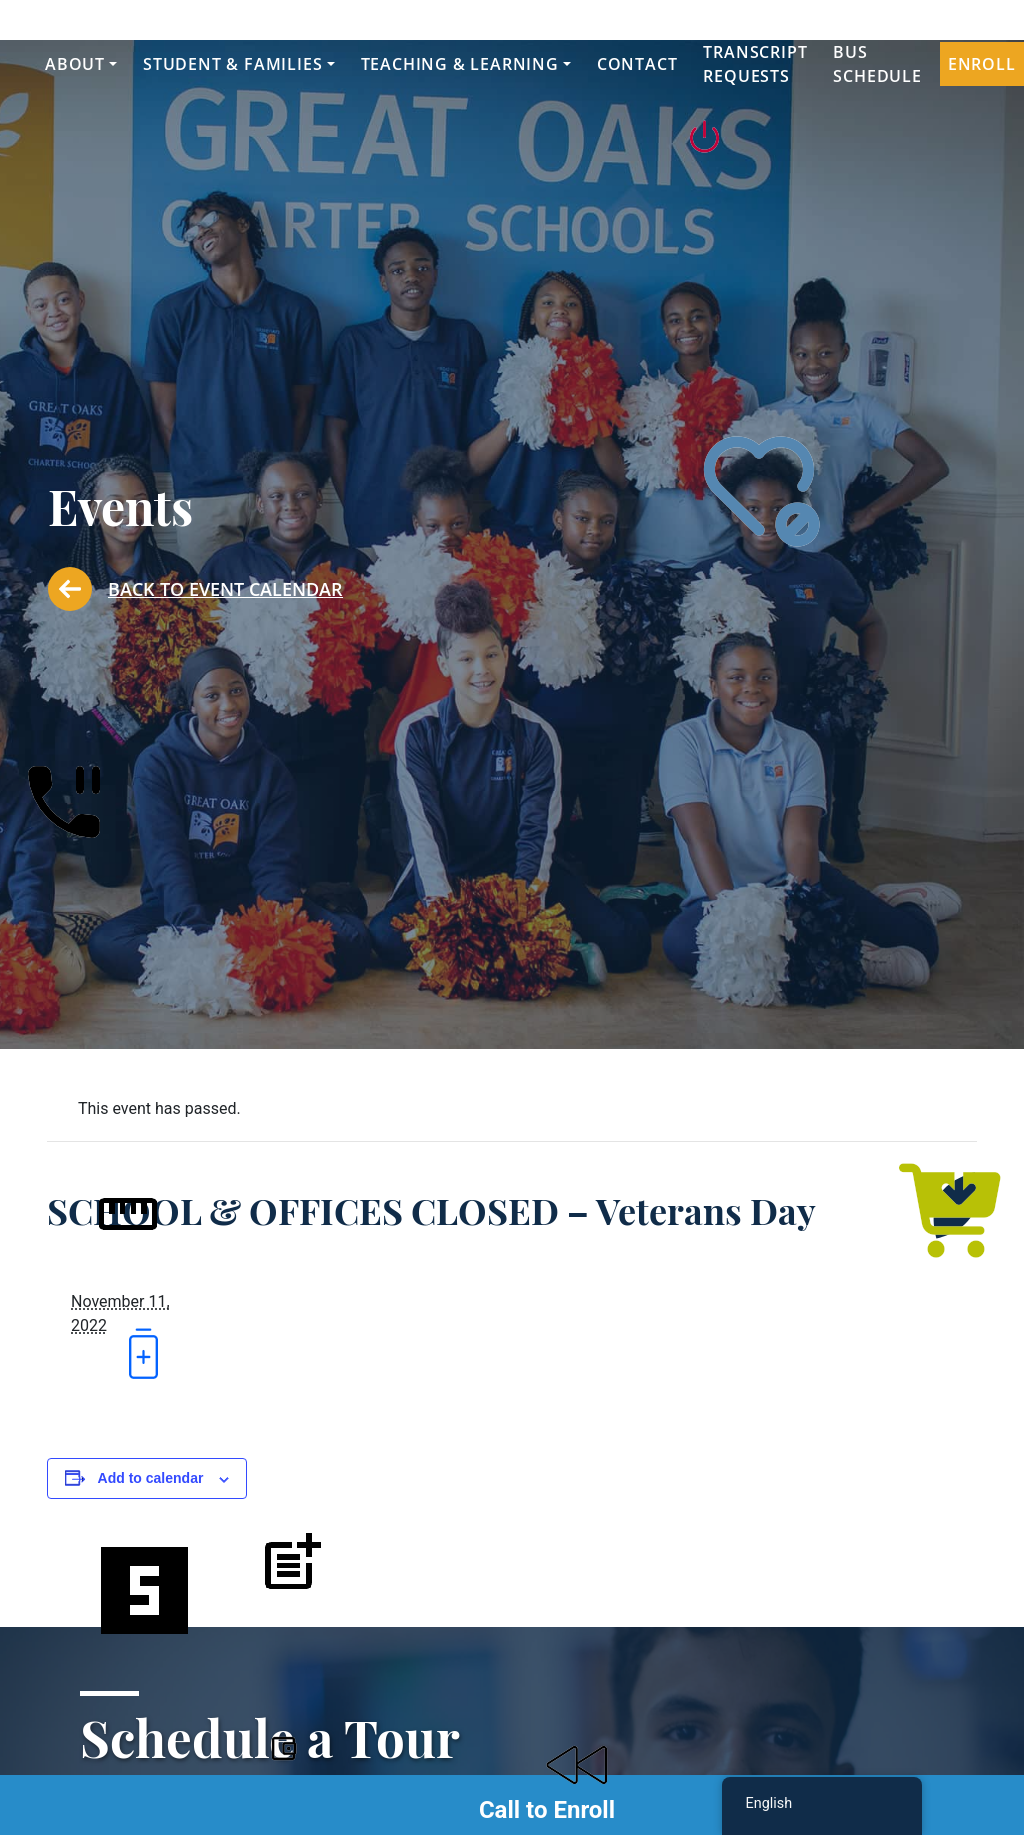  I want to click on access your wallet or payment methods, so click(283, 1748).